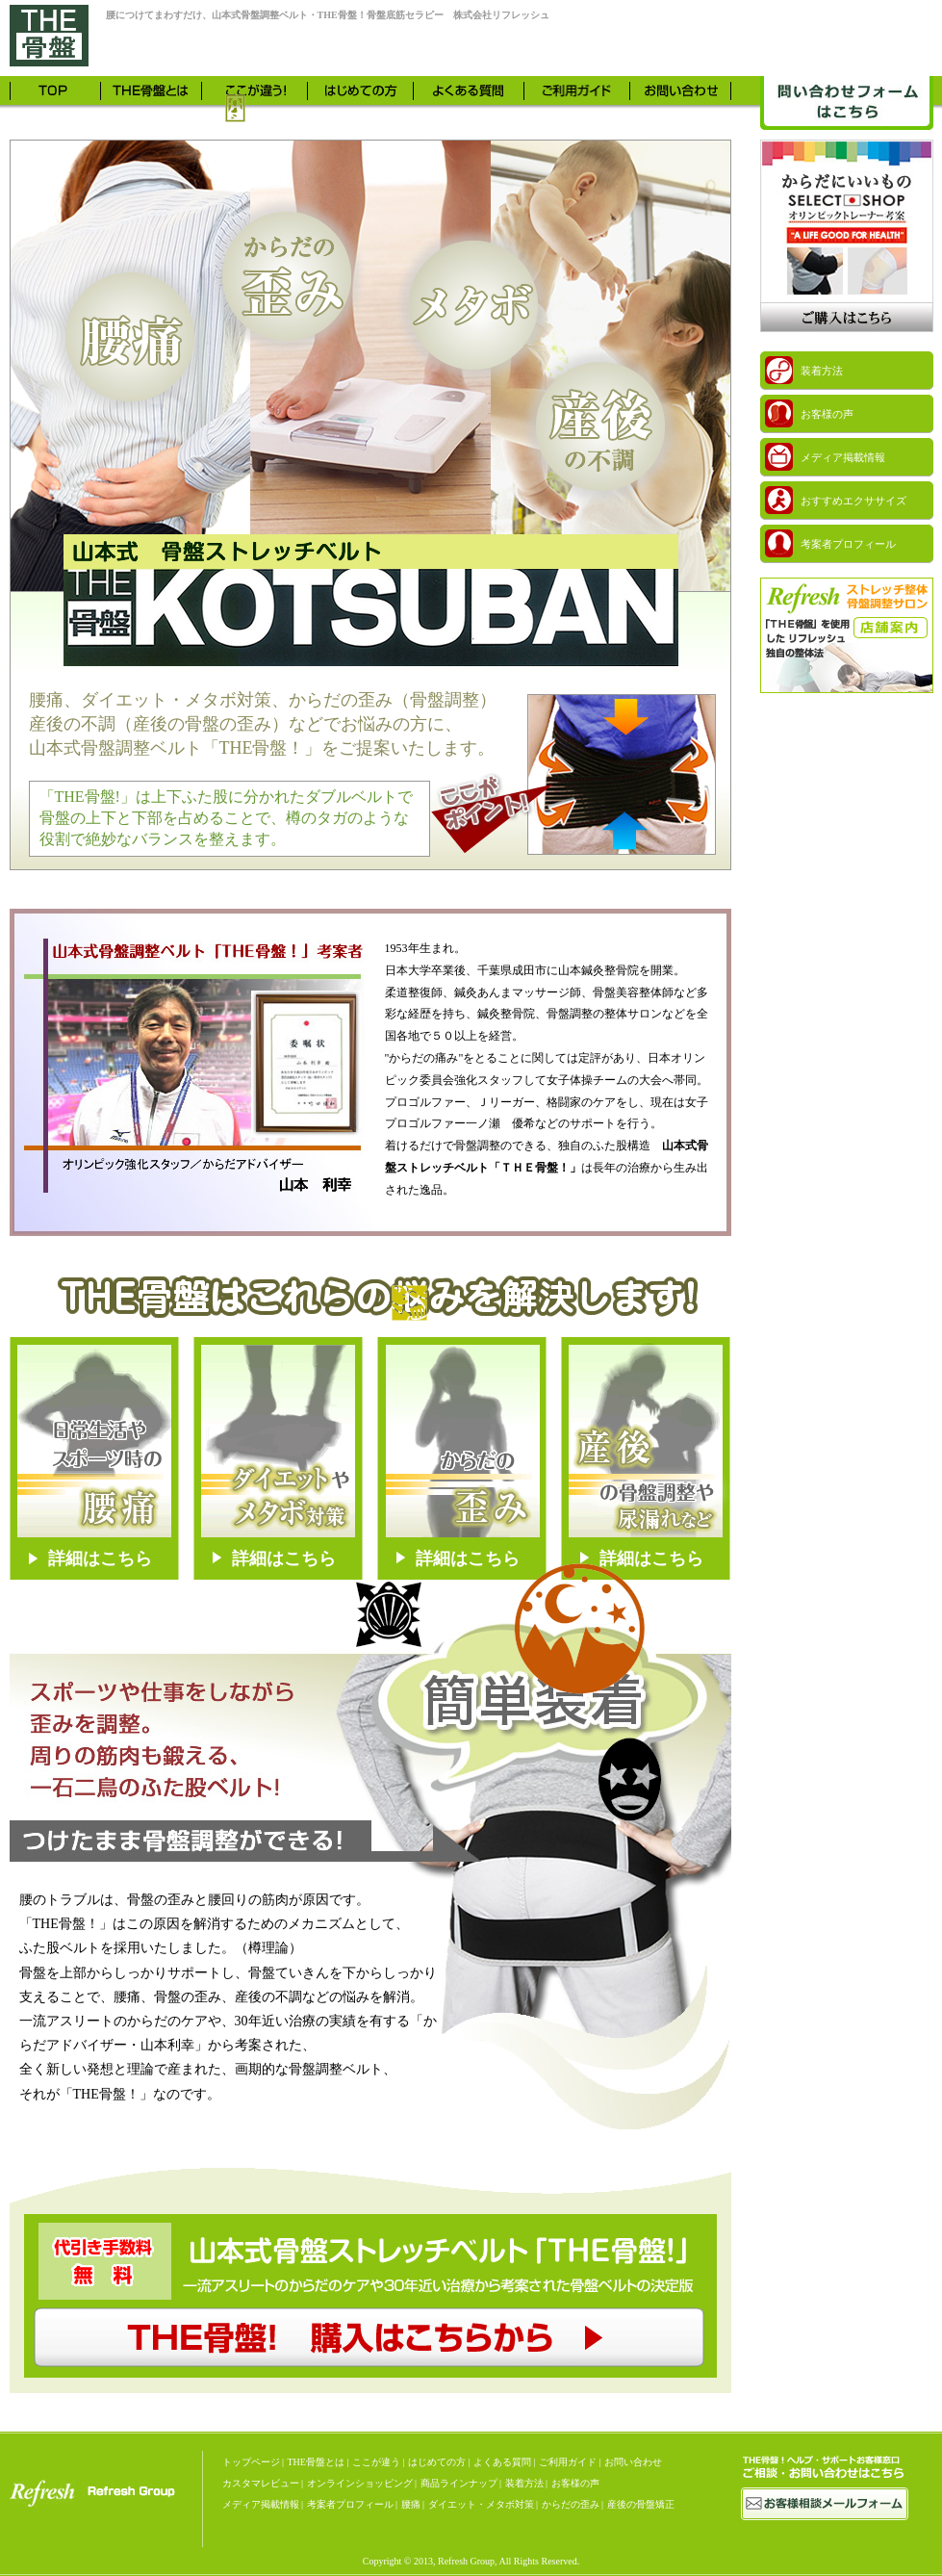 Image resolution: width=942 pixels, height=2576 pixels. What do you see at coordinates (409, 1302) in the screenshot?
I see `initiate a persuasion or negotiation action` at bounding box center [409, 1302].